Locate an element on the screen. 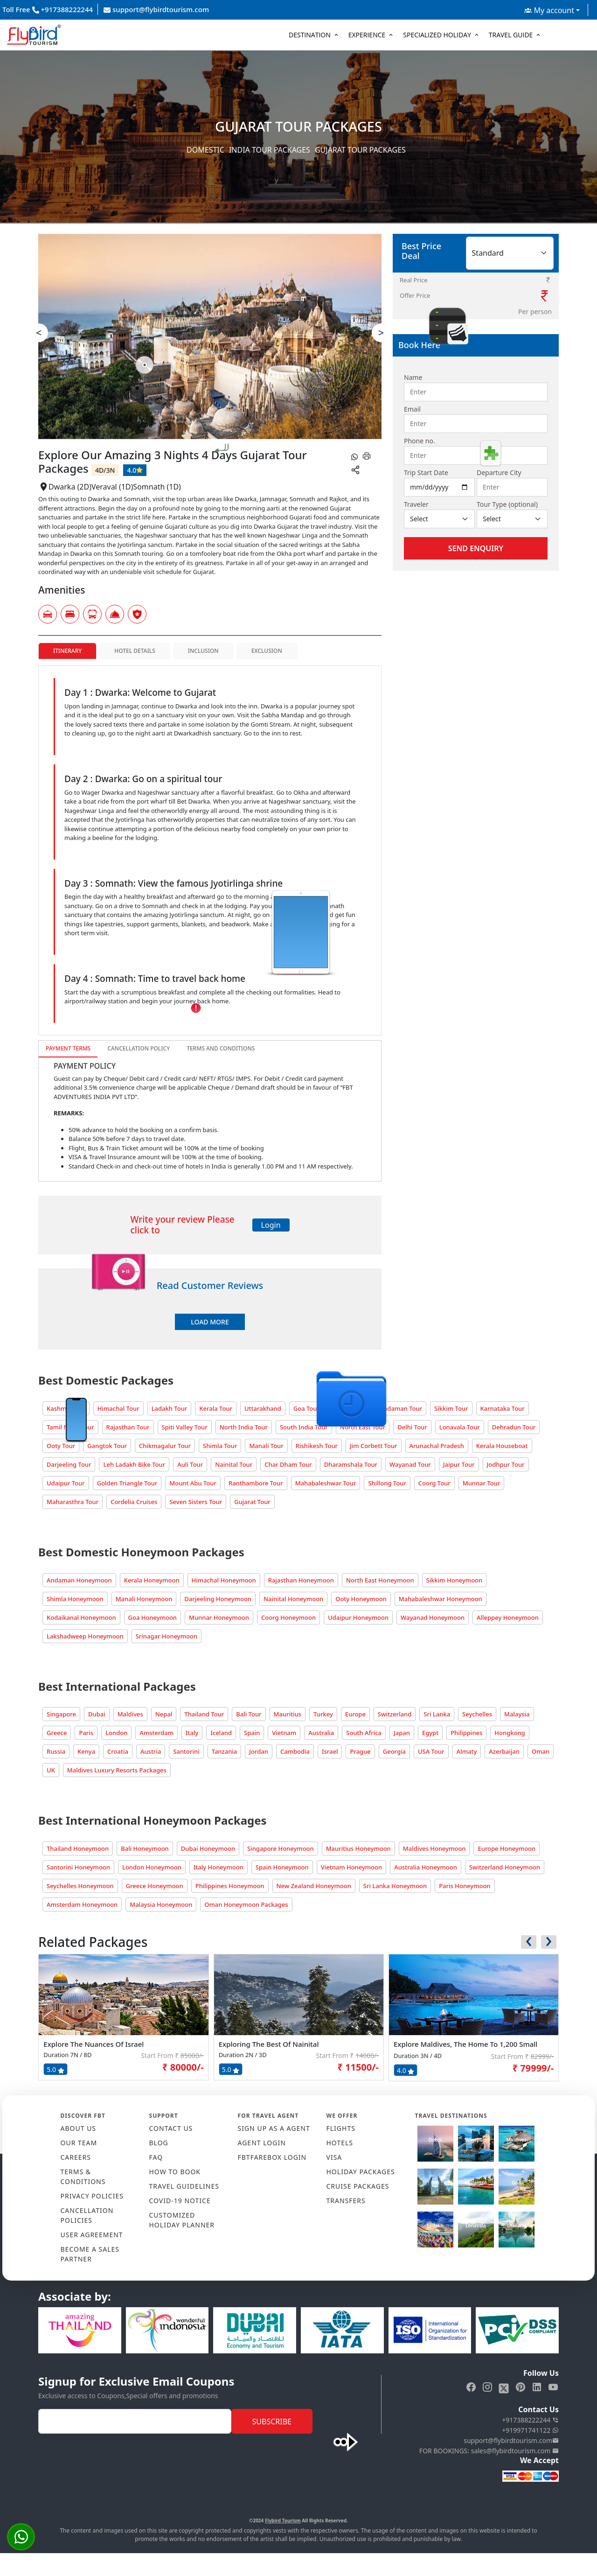 This screenshot has height=2576, width=597. reply to all recipients of an email is located at coordinates (221, 447).